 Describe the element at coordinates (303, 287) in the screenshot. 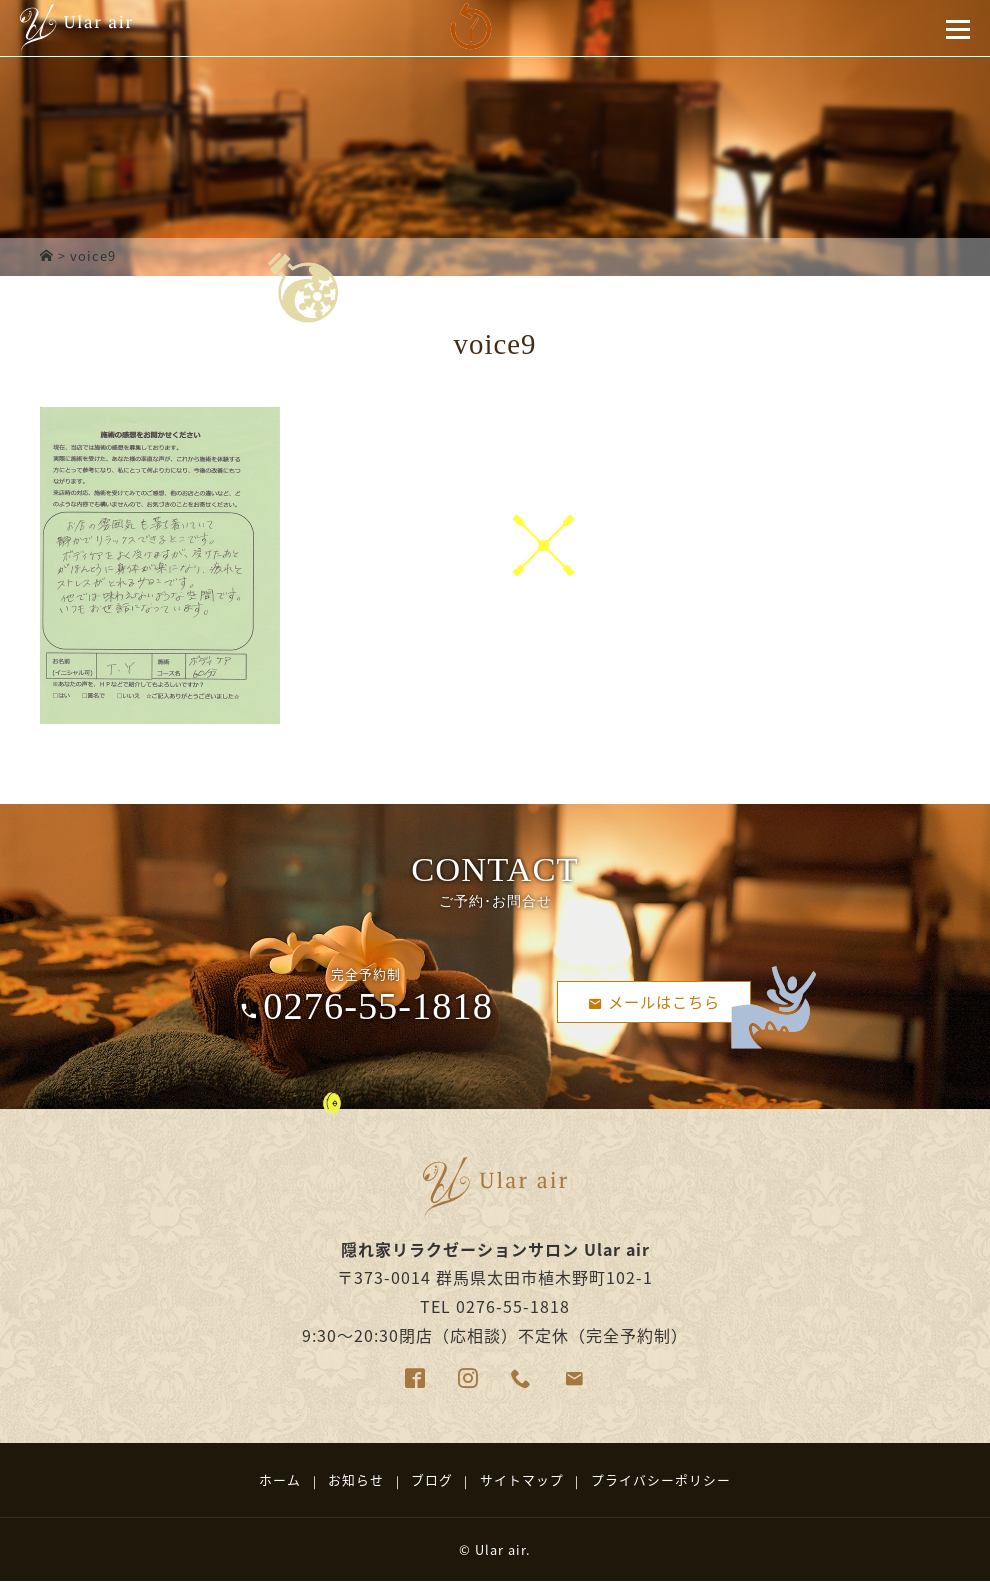

I see `use a frost potion or ice spell item` at that location.